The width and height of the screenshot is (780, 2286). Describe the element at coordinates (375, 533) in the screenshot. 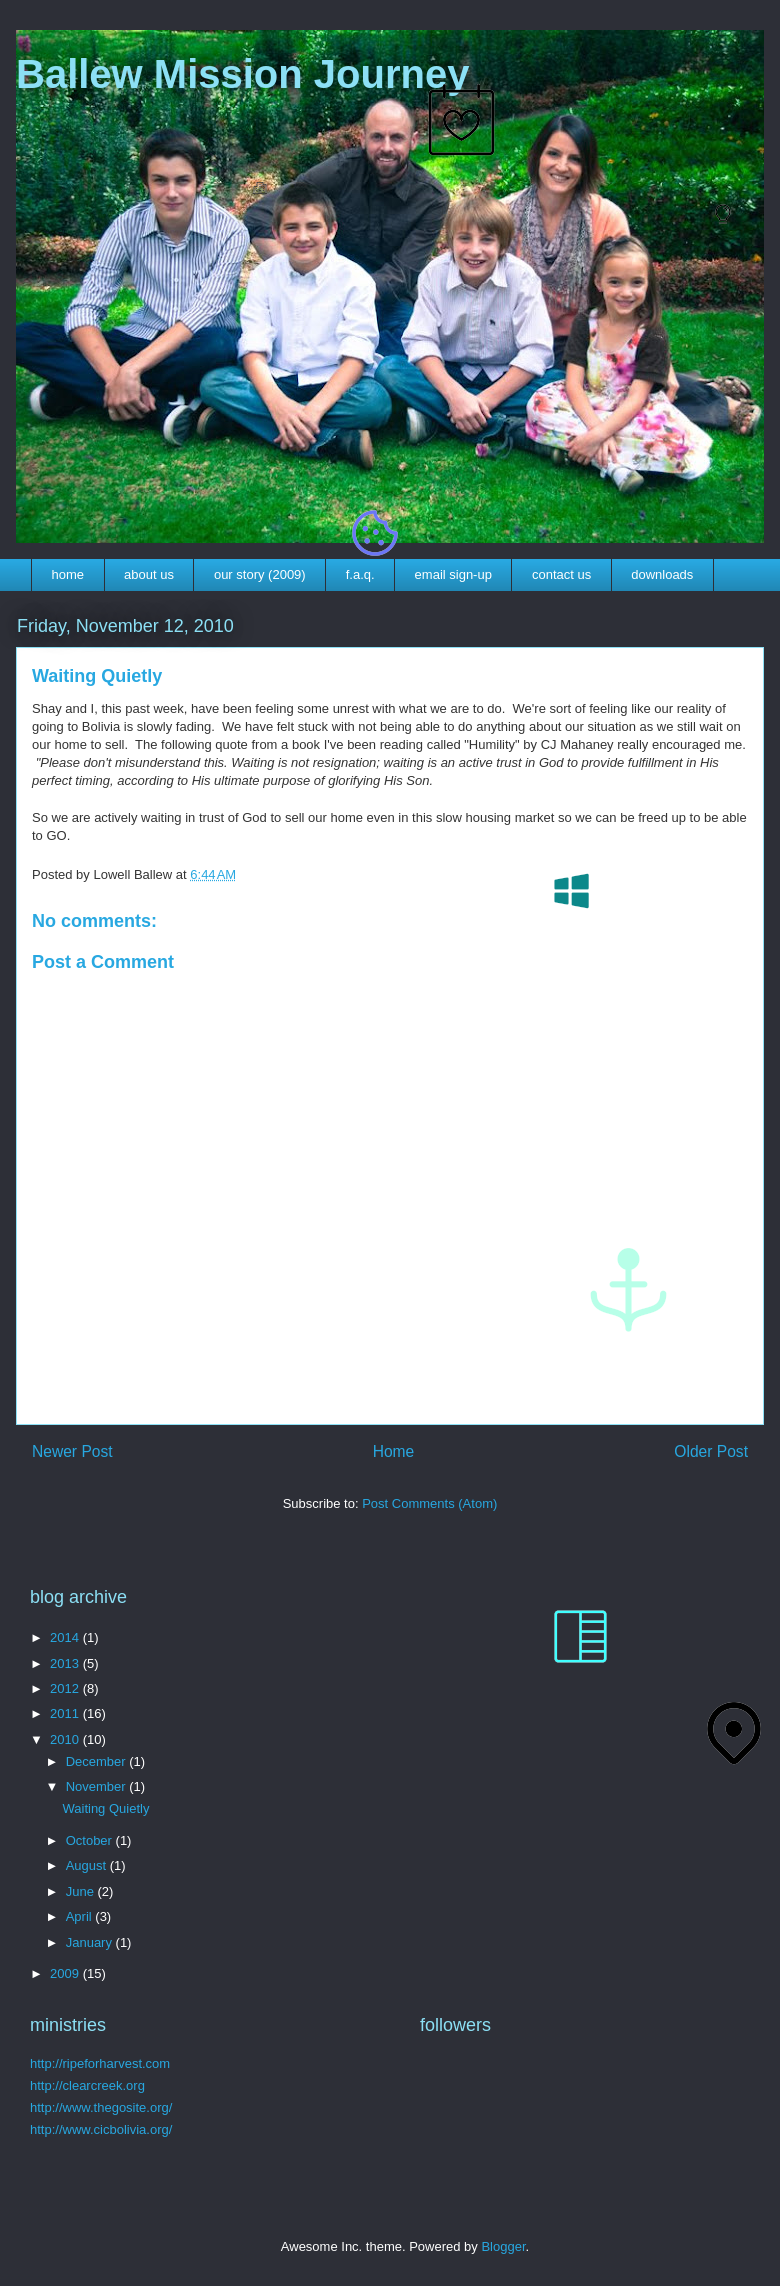

I see `manage cookie preferences and privacy settings` at that location.